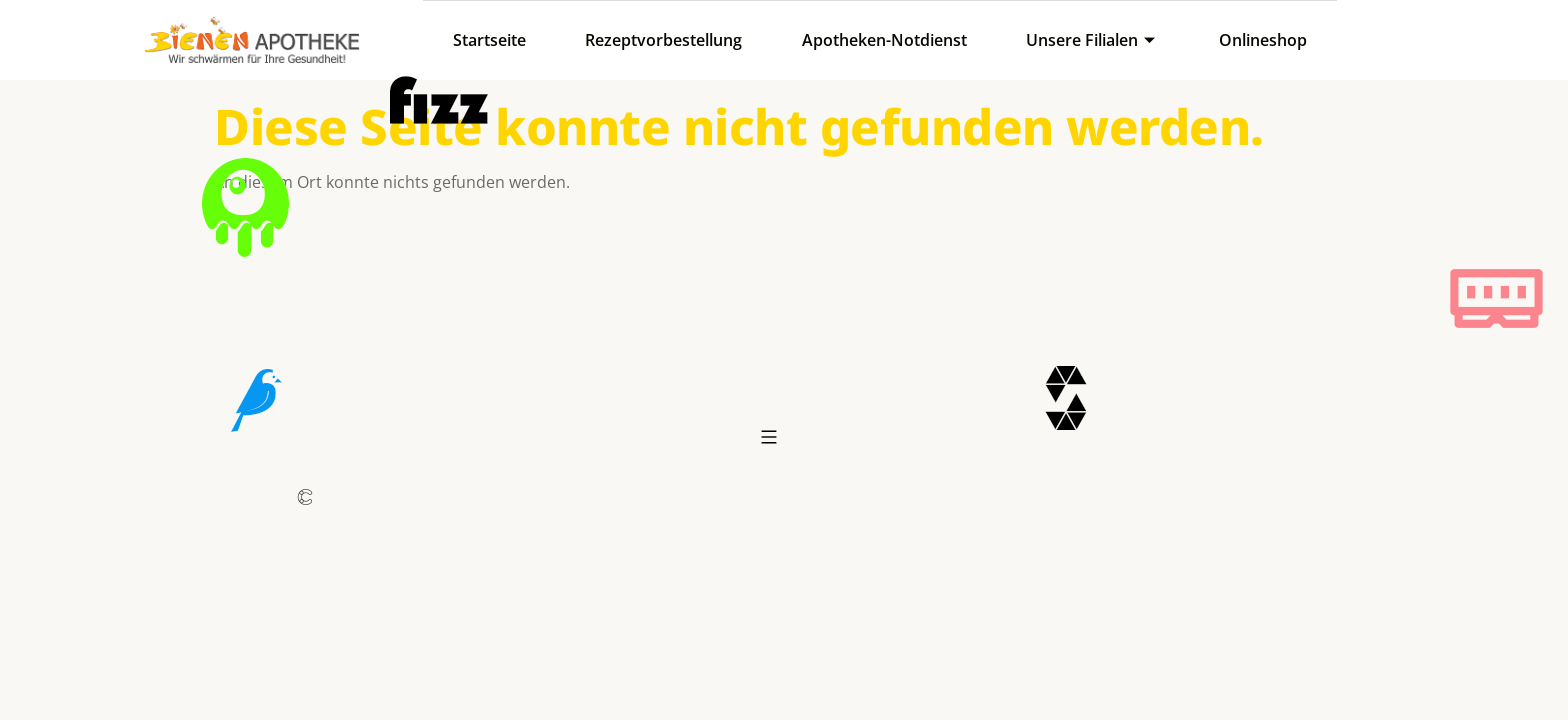  What do you see at coordinates (1496, 298) in the screenshot?
I see `view system RAM or memory status` at bounding box center [1496, 298].